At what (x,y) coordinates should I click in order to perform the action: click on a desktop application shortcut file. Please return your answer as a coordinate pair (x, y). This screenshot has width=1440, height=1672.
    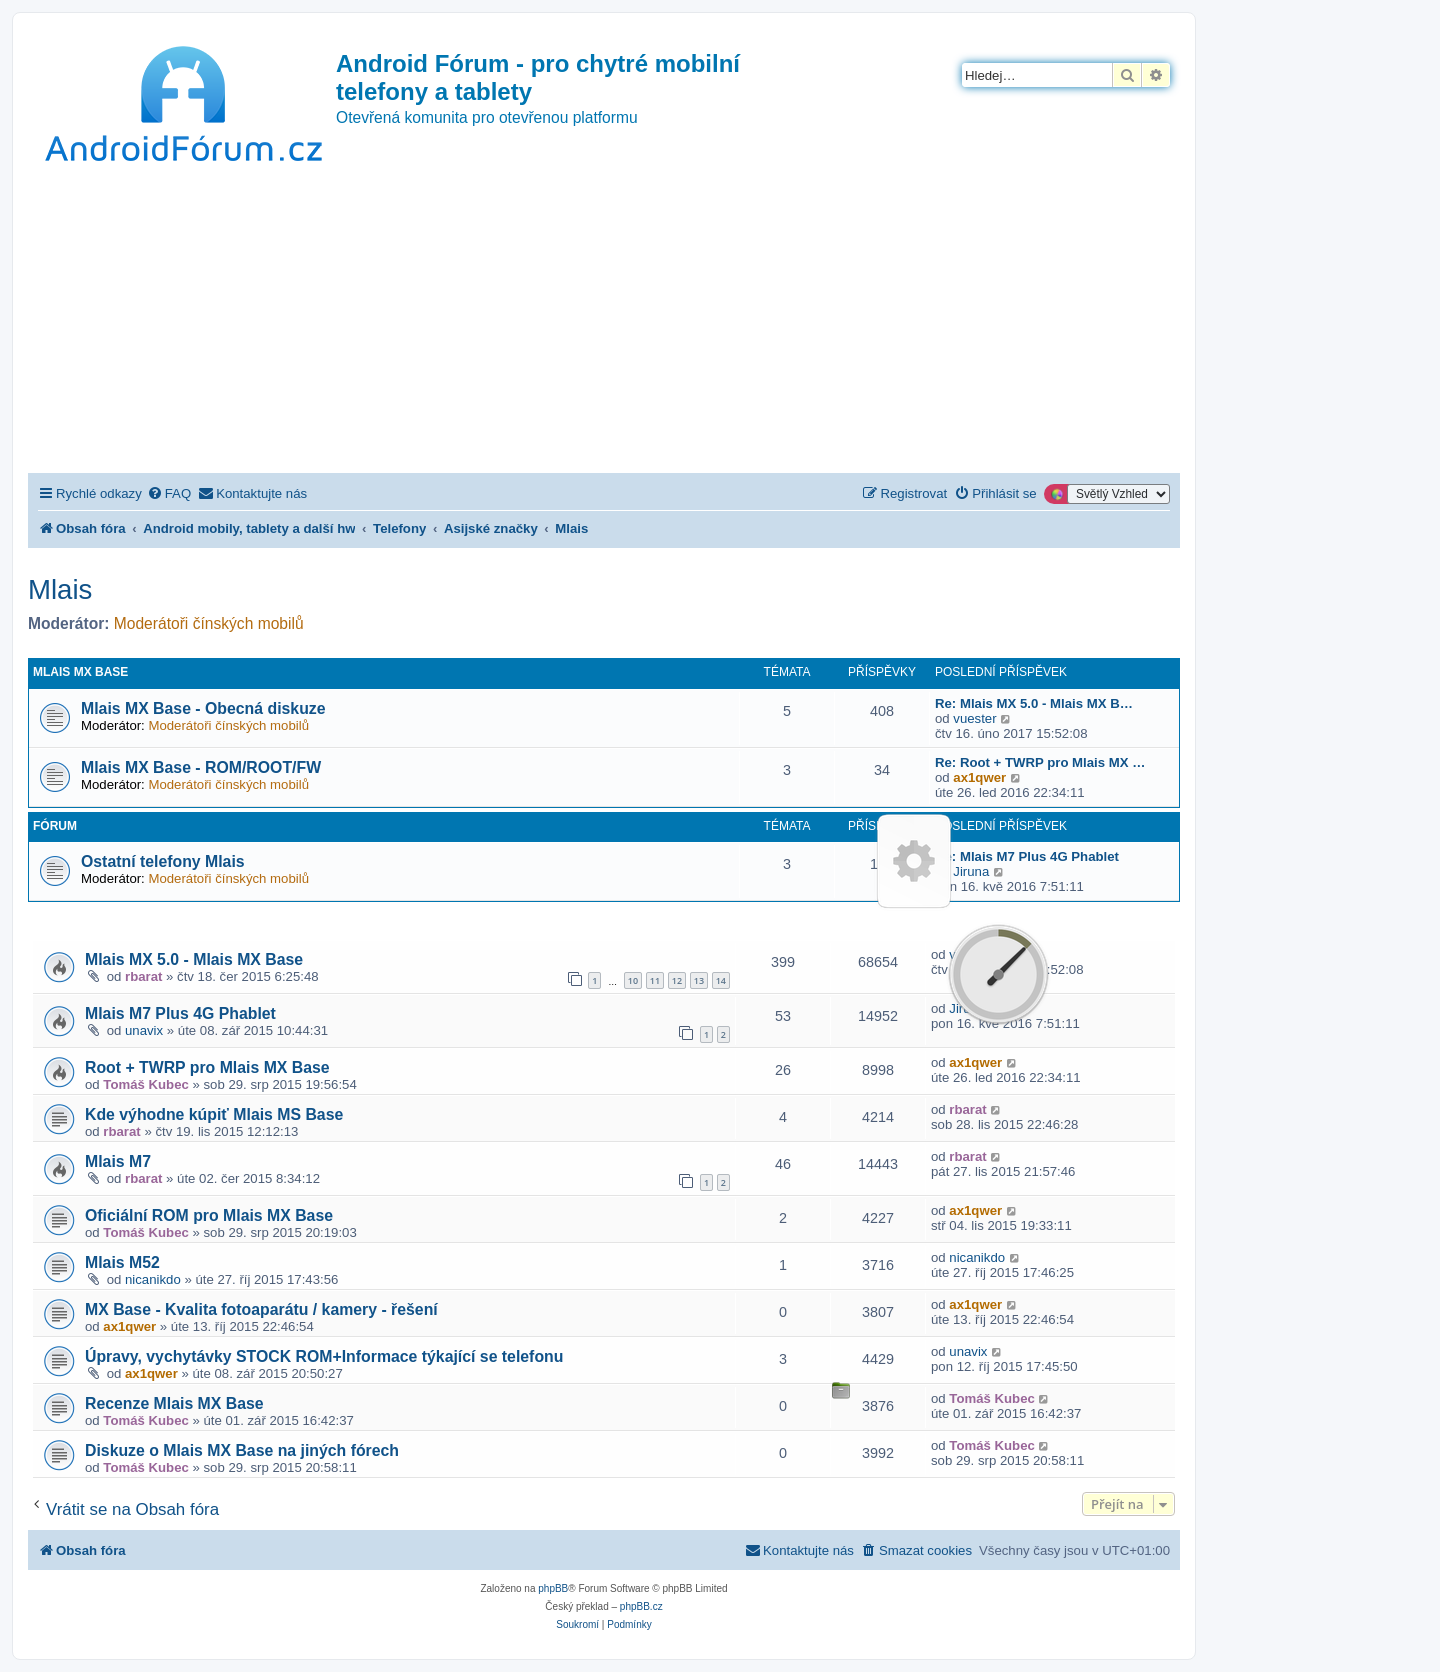
    Looking at the image, I should click on (914, 861).